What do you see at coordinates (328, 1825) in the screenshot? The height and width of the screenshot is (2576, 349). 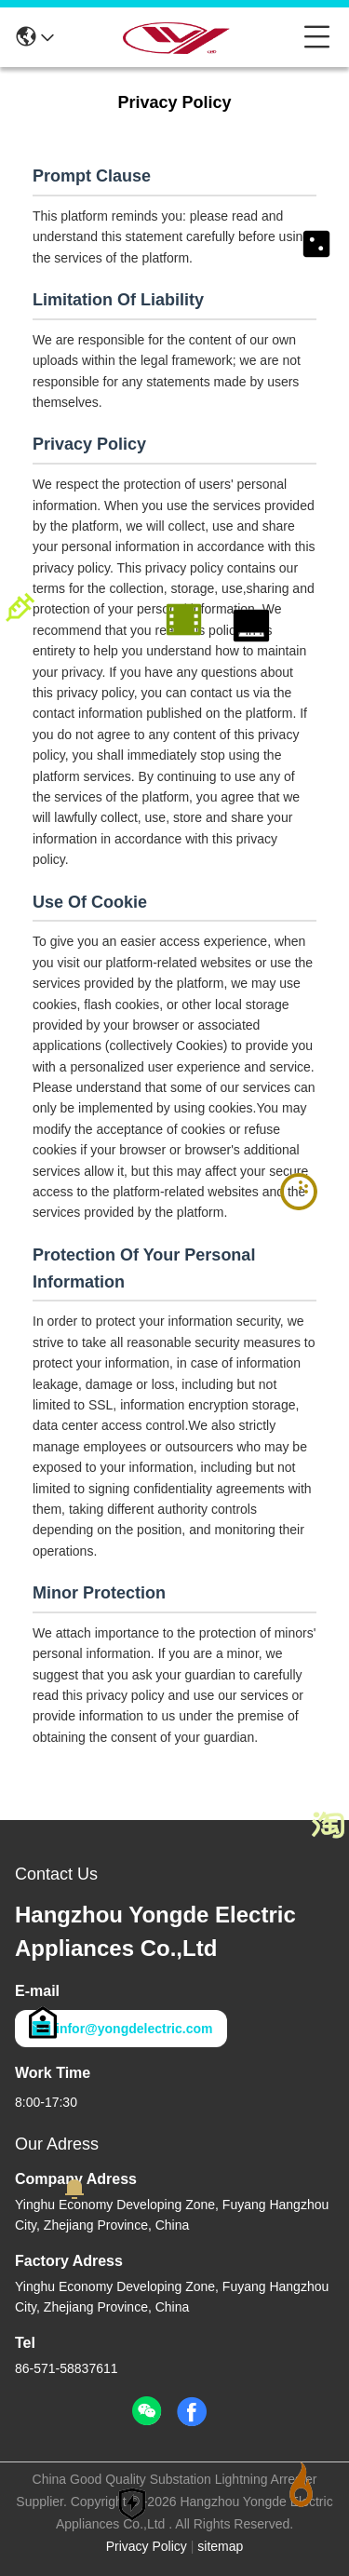 I see `open Taobao app` at bounding box center [328, 1825].